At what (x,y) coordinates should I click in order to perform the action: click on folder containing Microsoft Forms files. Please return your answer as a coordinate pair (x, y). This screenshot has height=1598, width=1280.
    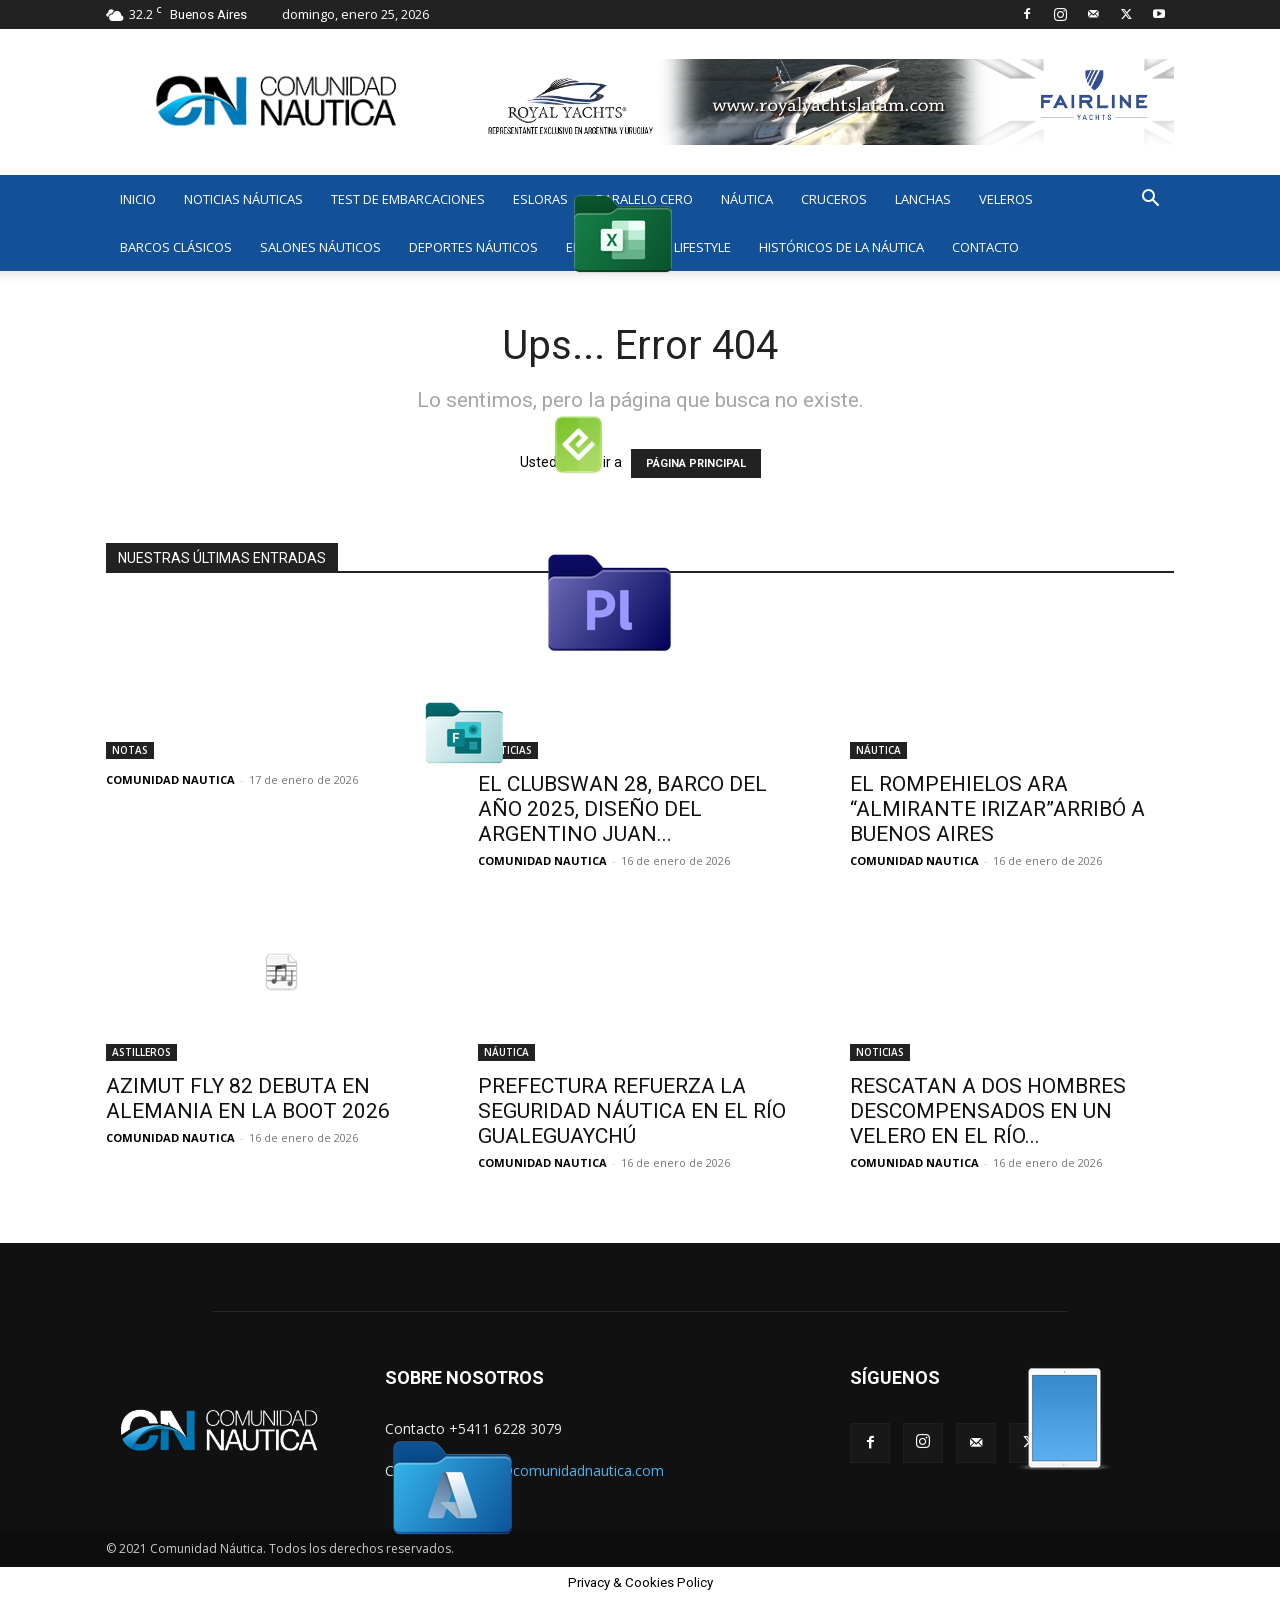
    Looking at the image, I should click on (464, 735).